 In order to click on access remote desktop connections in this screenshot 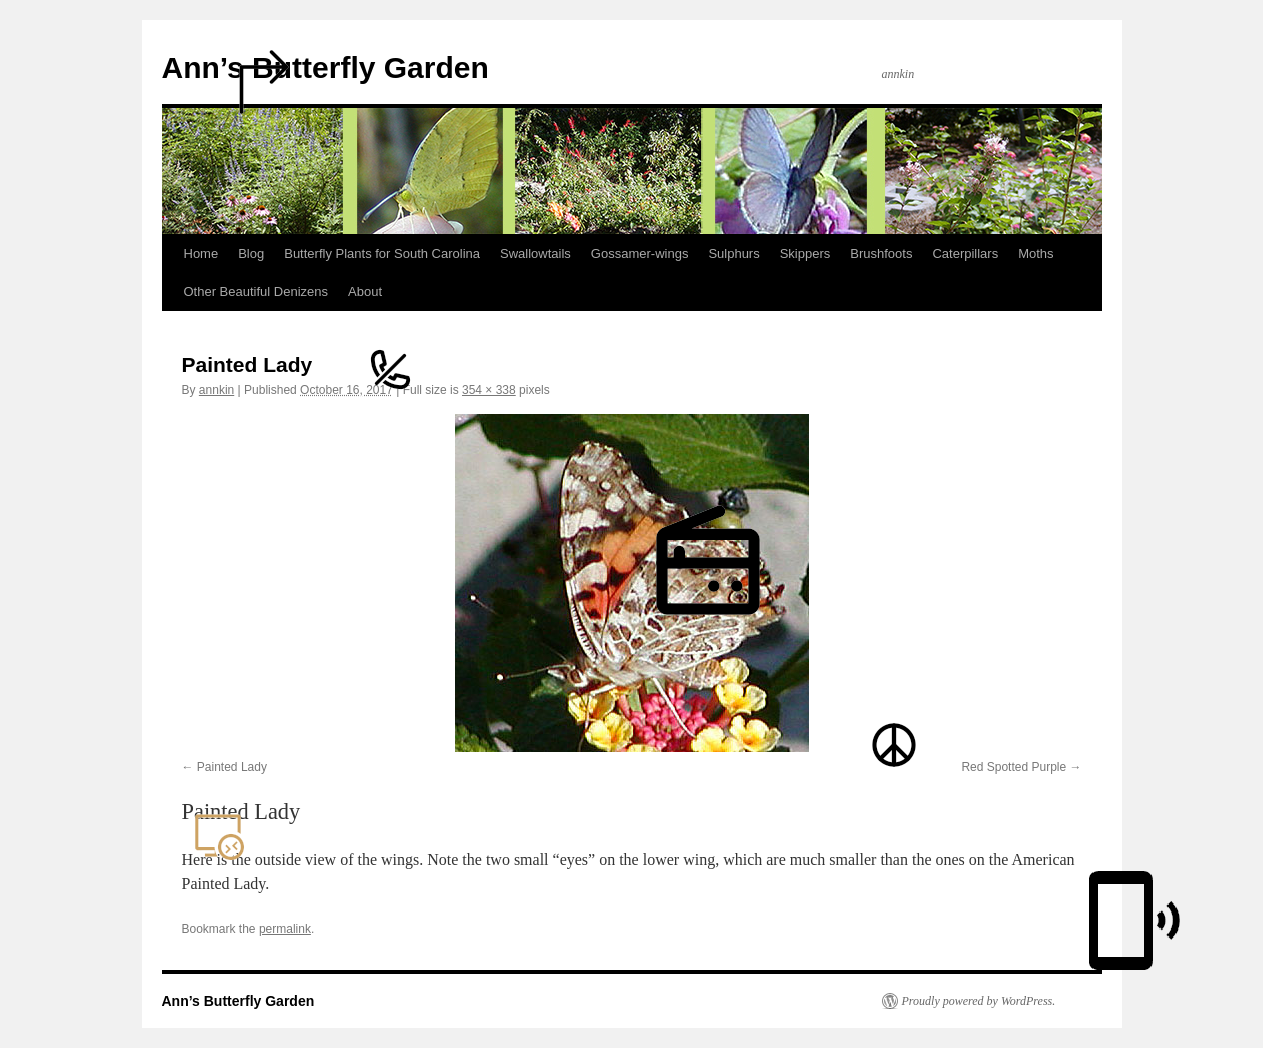, I will do `click(219, 835)`.